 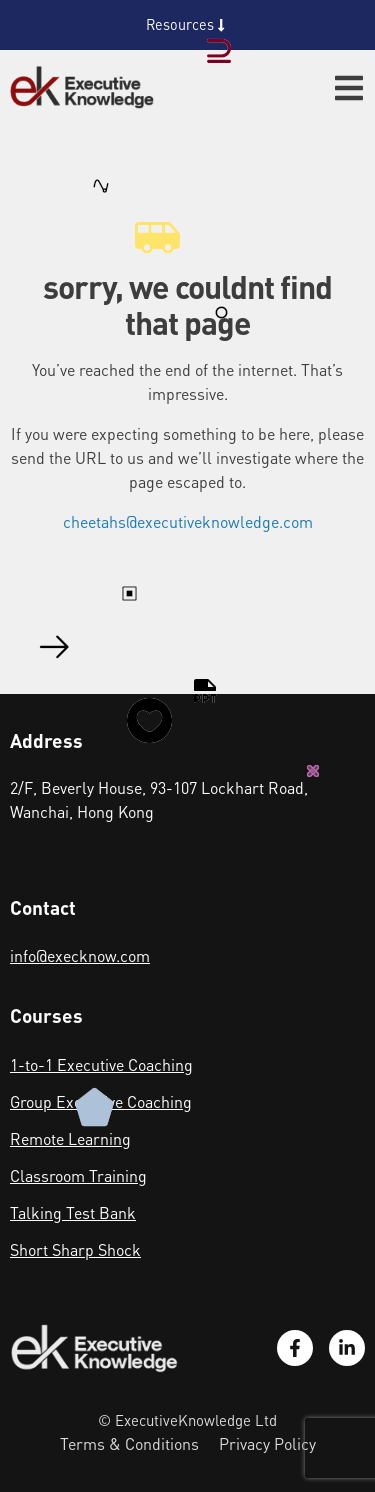 I want to click on track delivery or shipping status, so click(x=156, y=237).